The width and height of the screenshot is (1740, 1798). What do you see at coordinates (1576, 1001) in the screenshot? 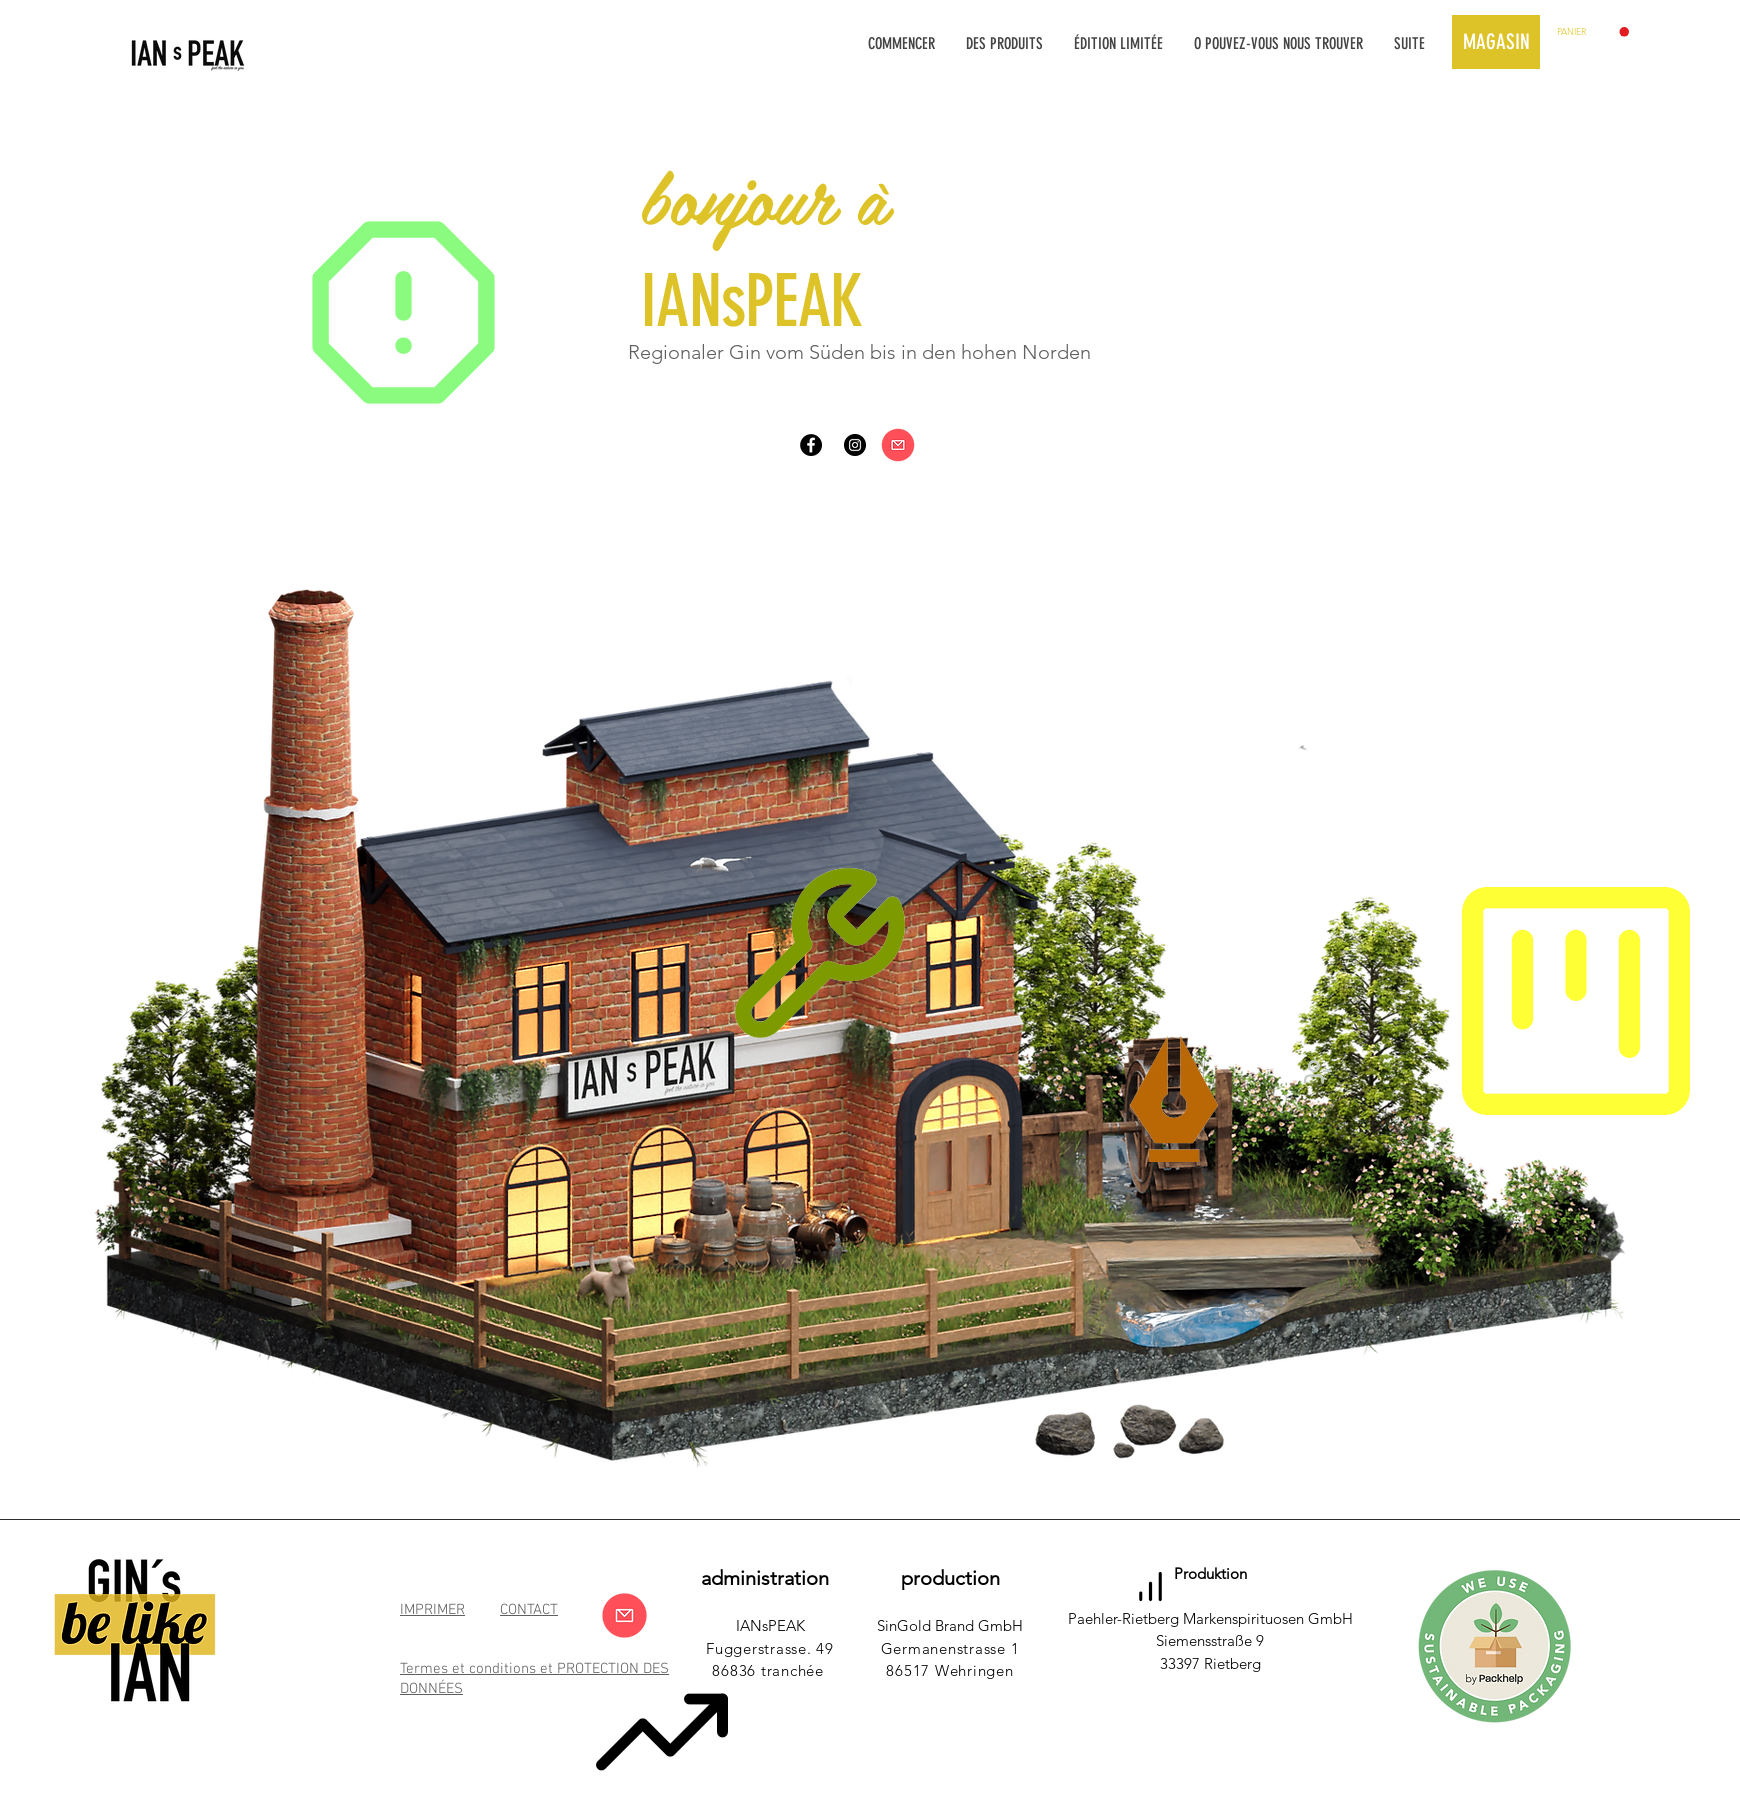
I see `open project board or kanban view` at bounding box center [1576, 1001].